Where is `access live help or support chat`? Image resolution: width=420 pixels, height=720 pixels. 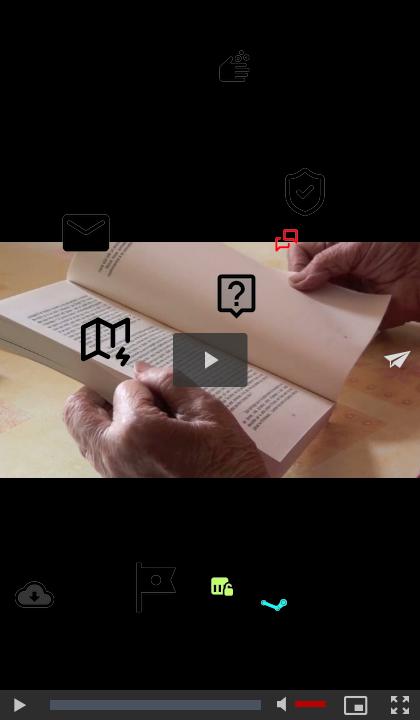
access live help or support chat is located at coordinates (236, 295).